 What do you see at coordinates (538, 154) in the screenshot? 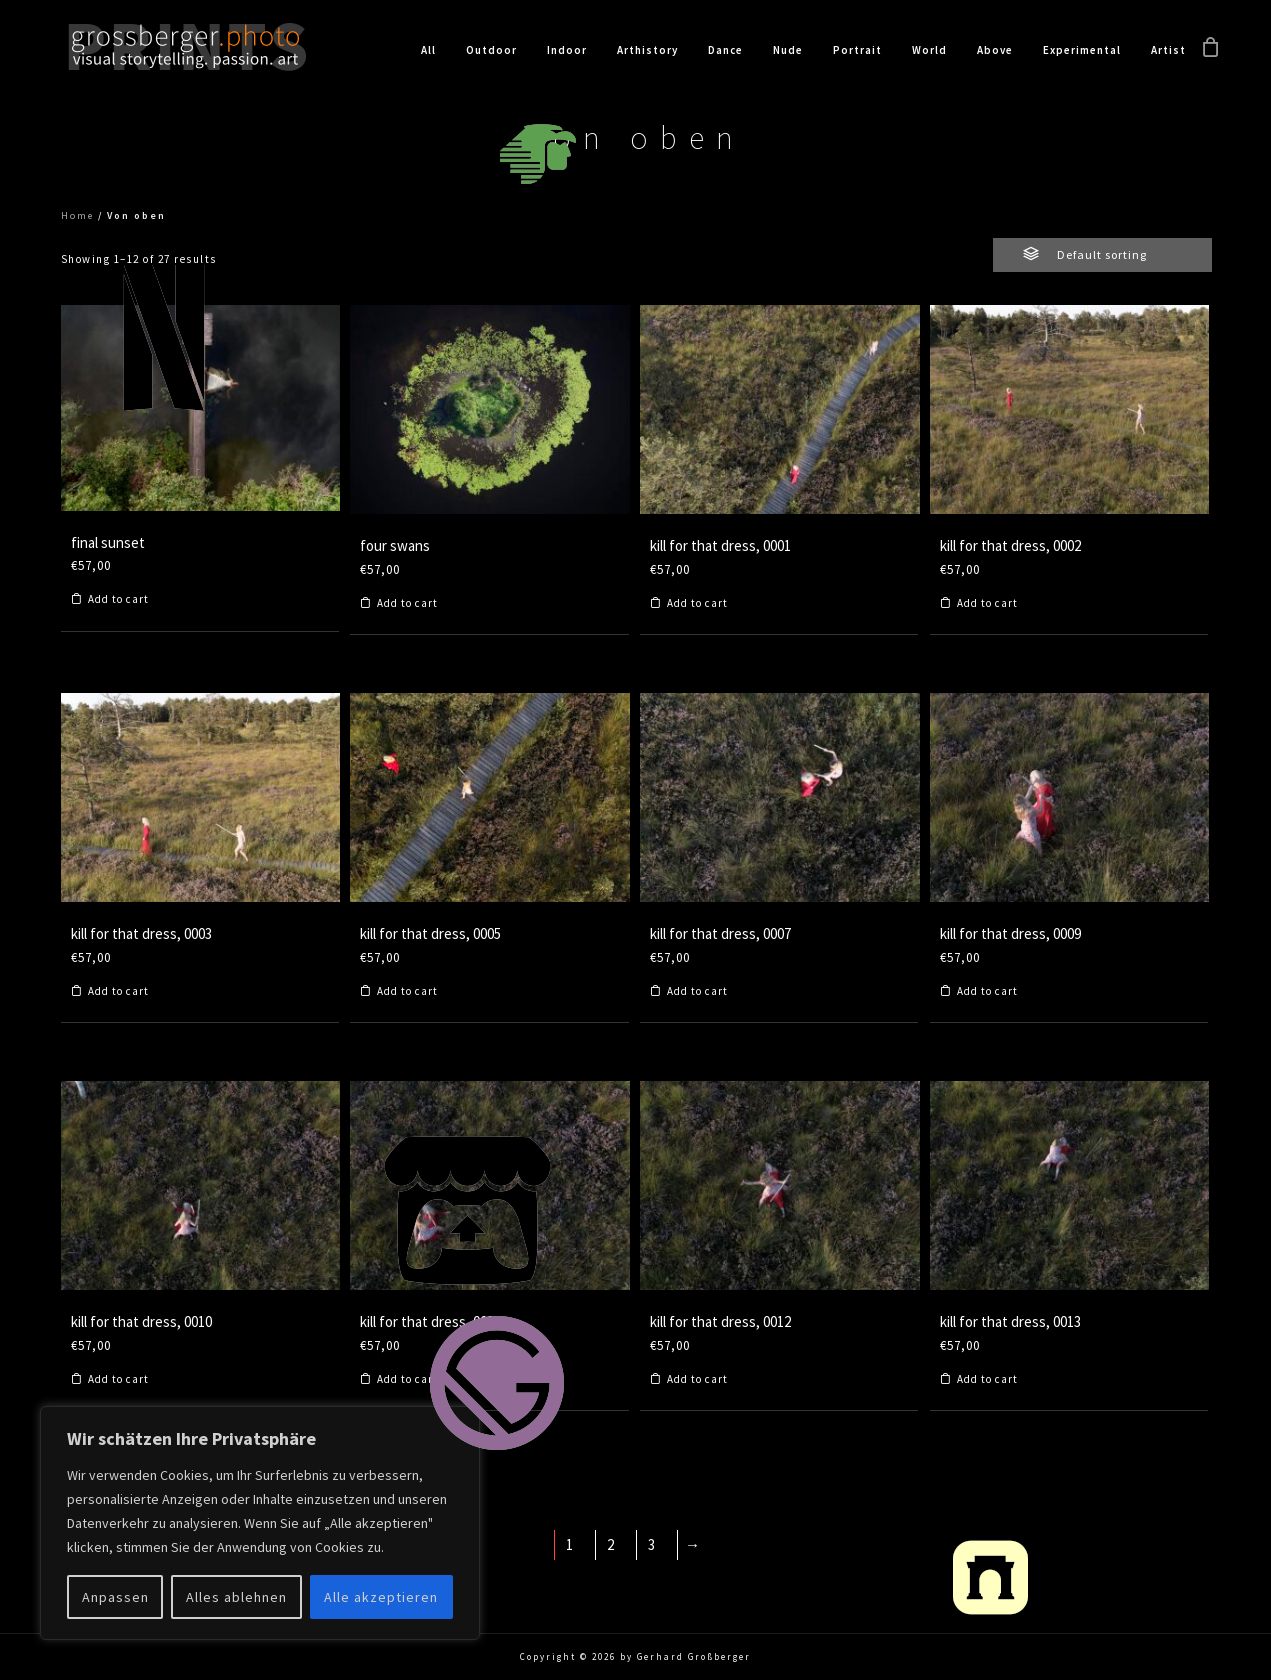
I see `aeromexico airline logo` at bounding box center [538, 154].